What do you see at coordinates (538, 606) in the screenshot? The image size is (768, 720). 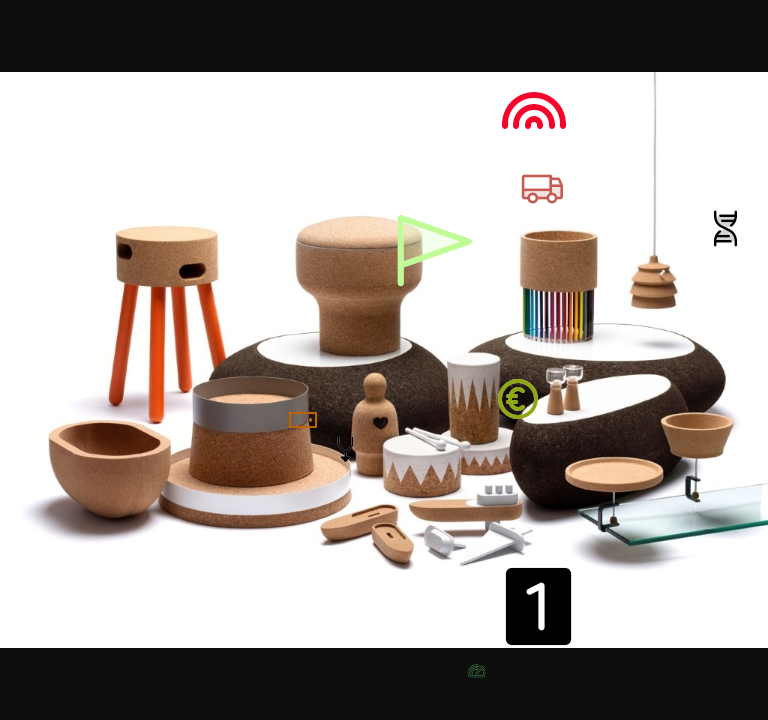 I see `indicates first place or top ranking` at bounding box center [538, 606].